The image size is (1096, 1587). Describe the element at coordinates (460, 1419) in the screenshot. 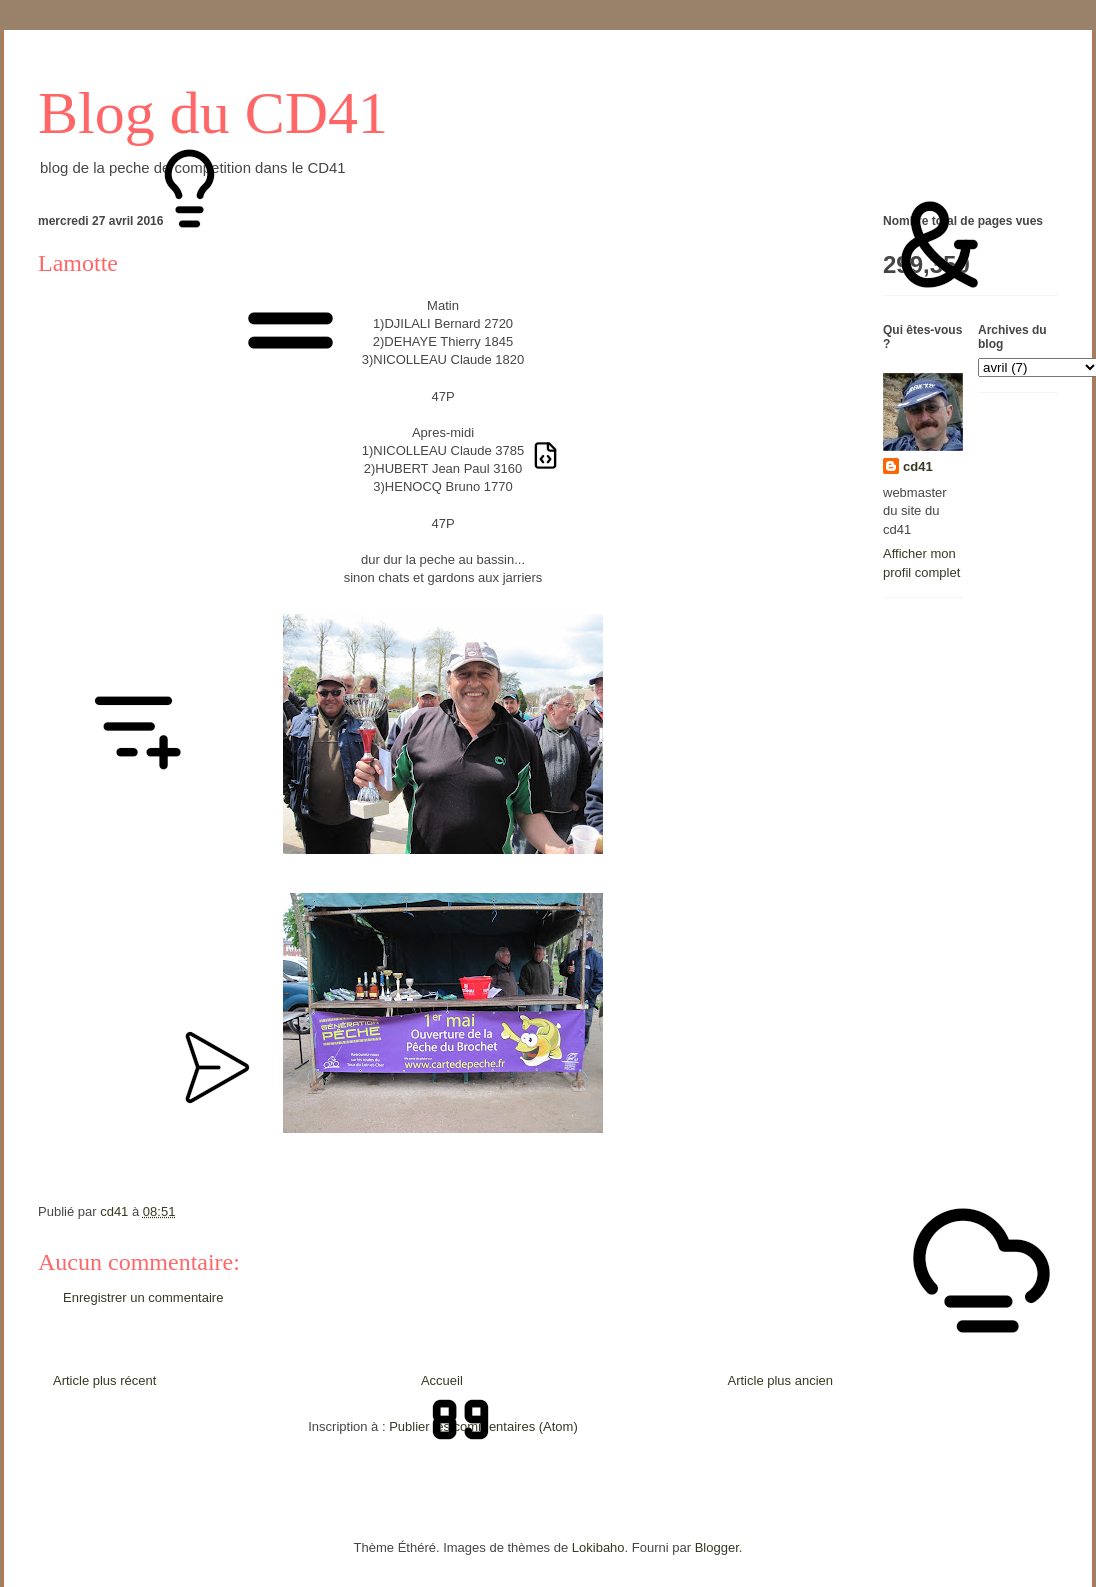

I see `displays the number 89 as a count or badge indicator` at that location.